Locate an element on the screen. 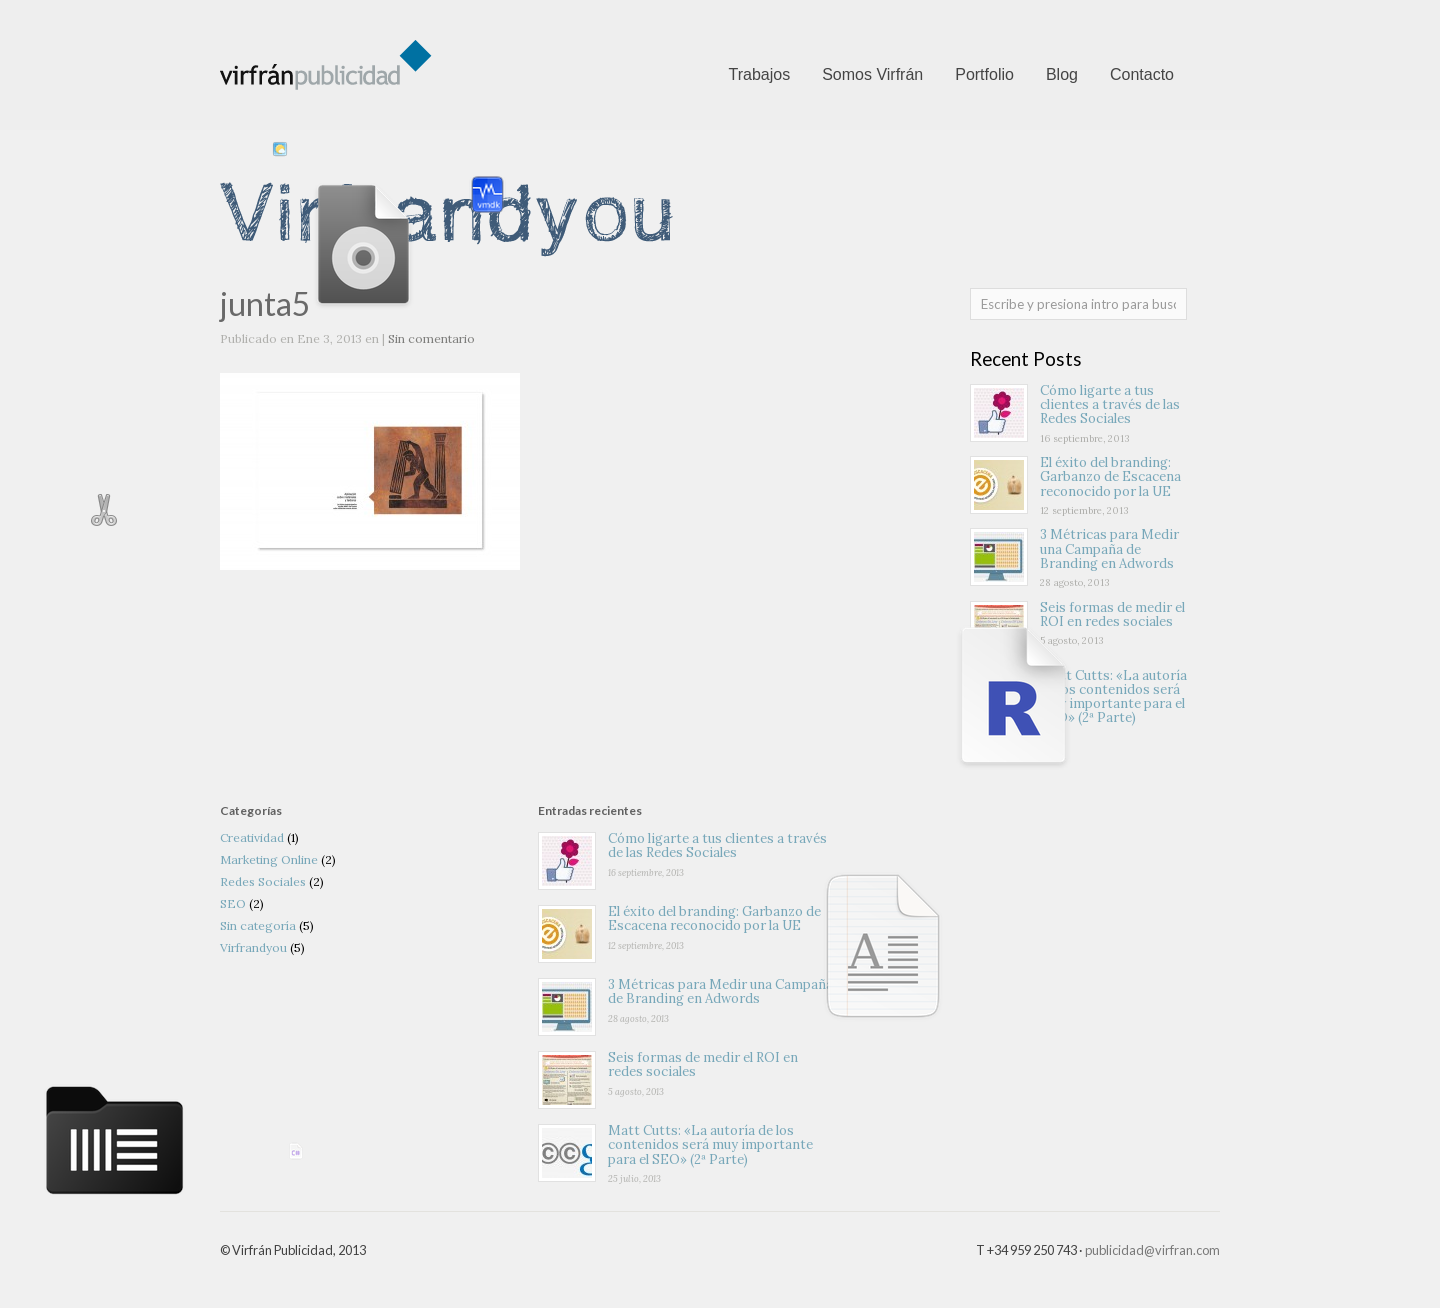 This screenshot has height=1308, width=1440. a virtualbox virtual machine disk file is located at coordinates (487, 194).